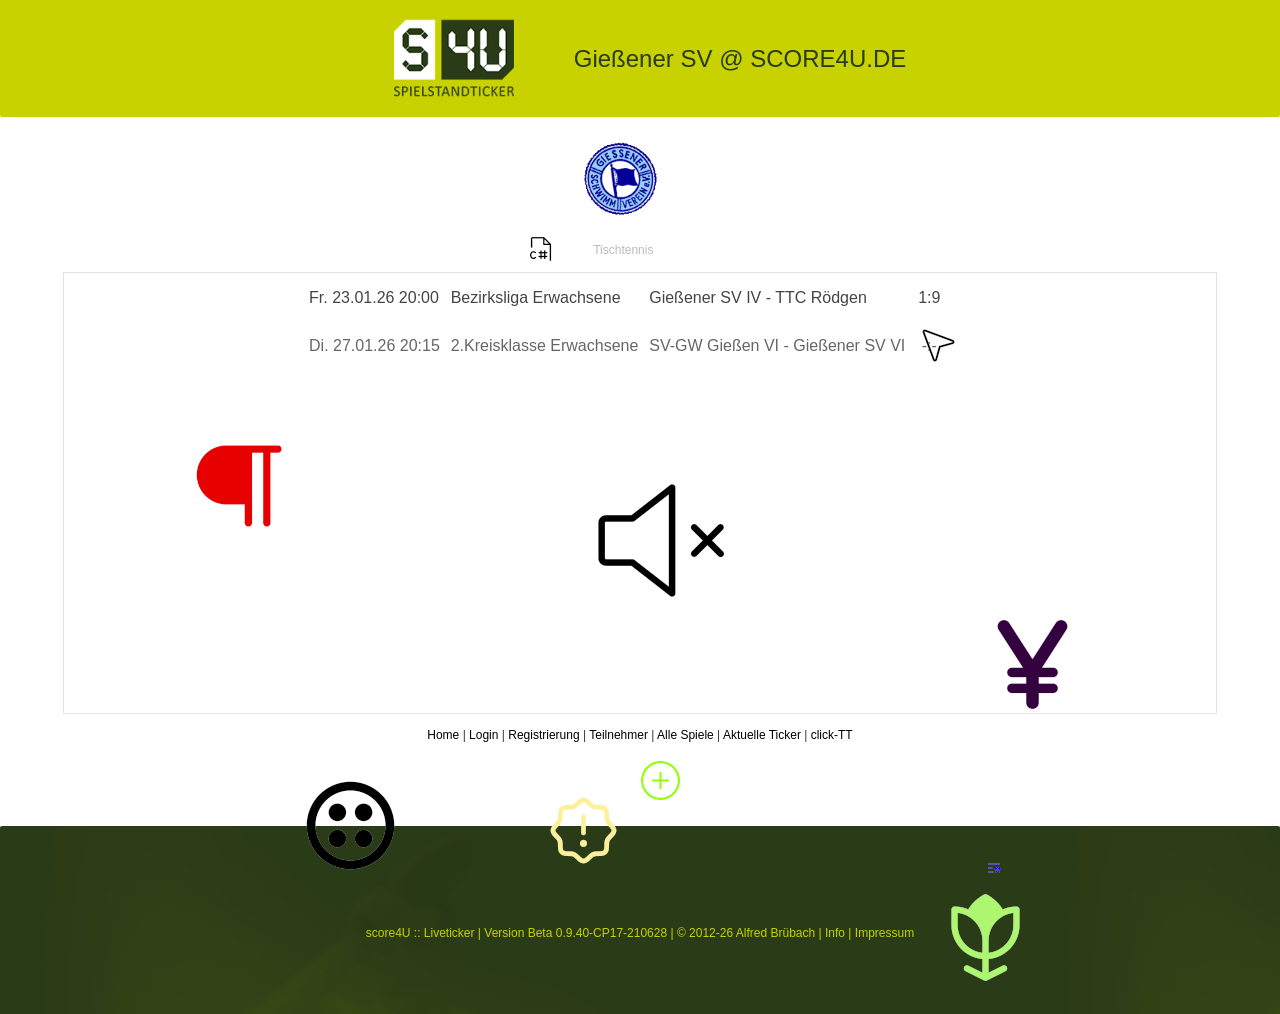 This screenshot has height=1014, width=1280. What do you see at coordinates (541, 249) in the screenshot?
I see `open a C# source code file` at bounding box center [541, 249].